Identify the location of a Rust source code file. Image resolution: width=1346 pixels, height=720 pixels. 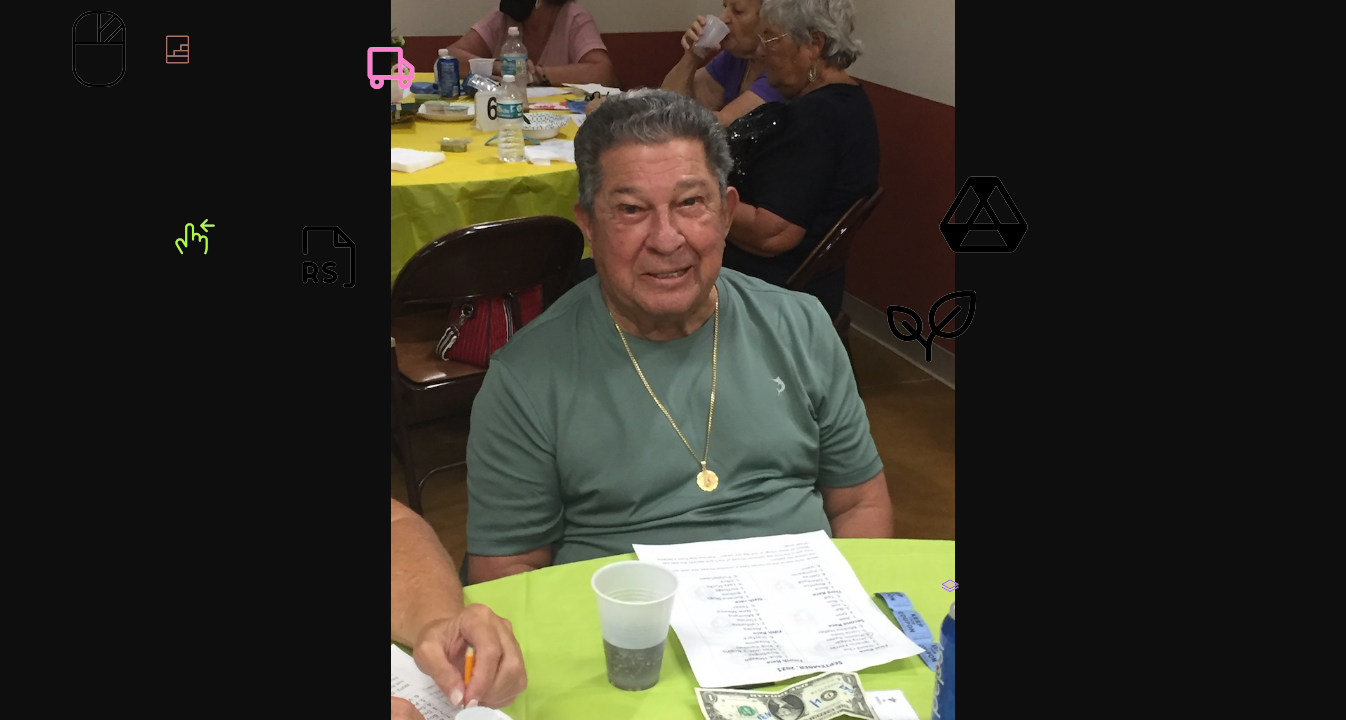
(329, 257).